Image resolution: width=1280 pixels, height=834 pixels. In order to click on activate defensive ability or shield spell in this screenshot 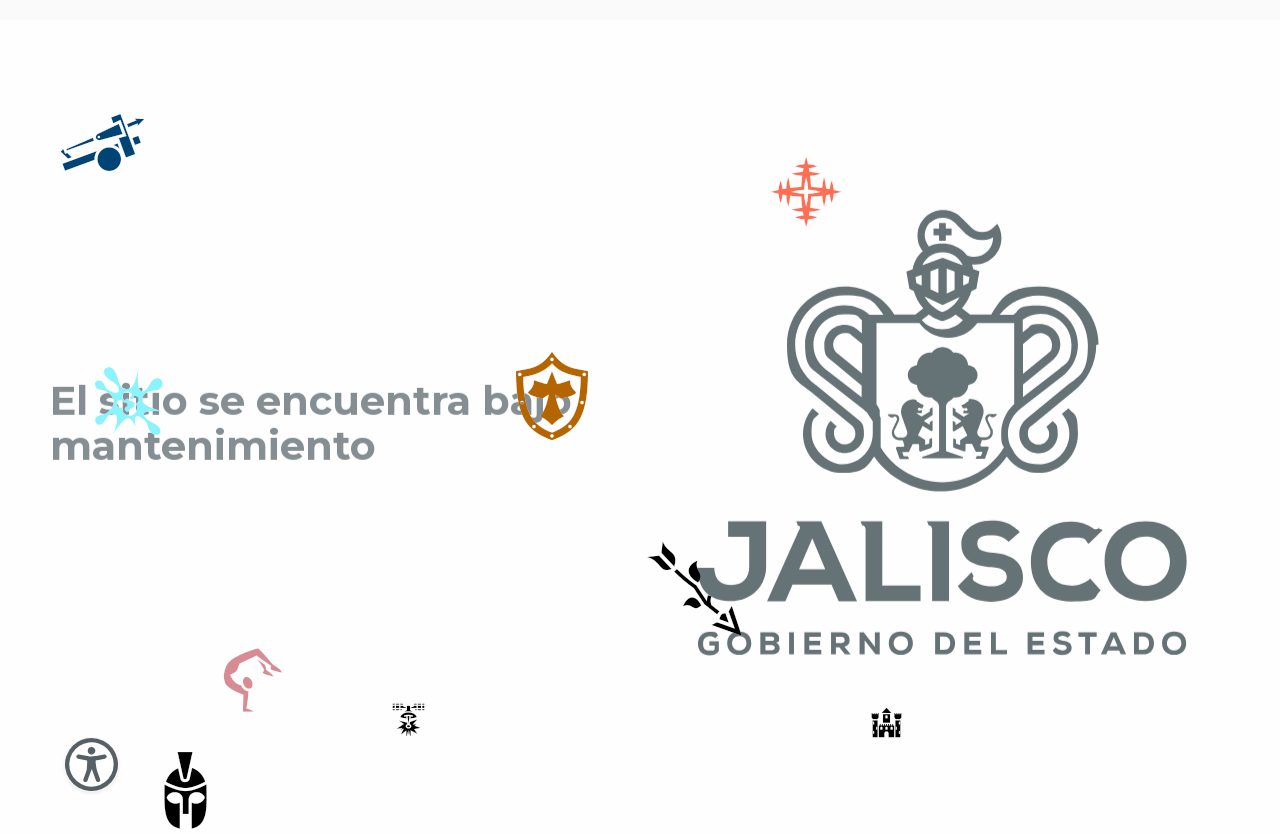, I will do `click(552, 396)`.